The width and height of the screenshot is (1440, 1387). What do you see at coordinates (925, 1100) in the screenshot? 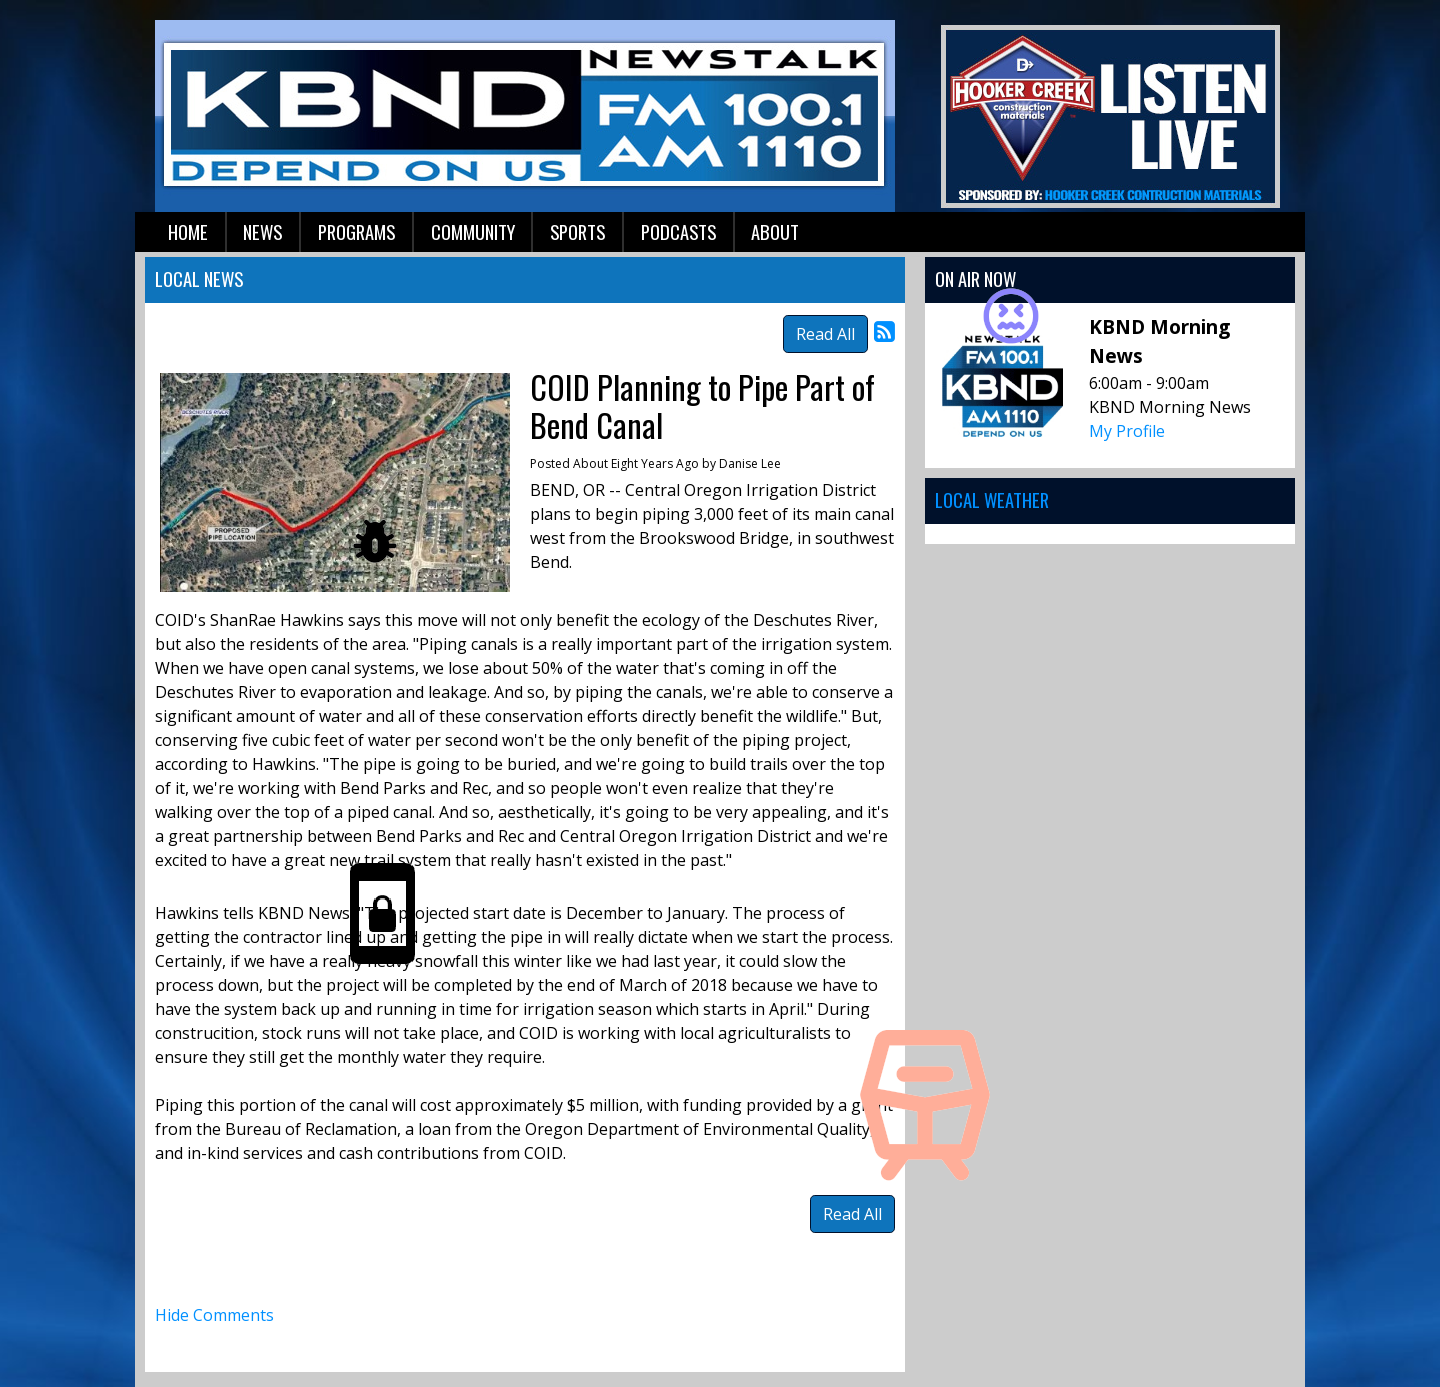
I see `access regional train schedules` at bounding box center [925, 1100].